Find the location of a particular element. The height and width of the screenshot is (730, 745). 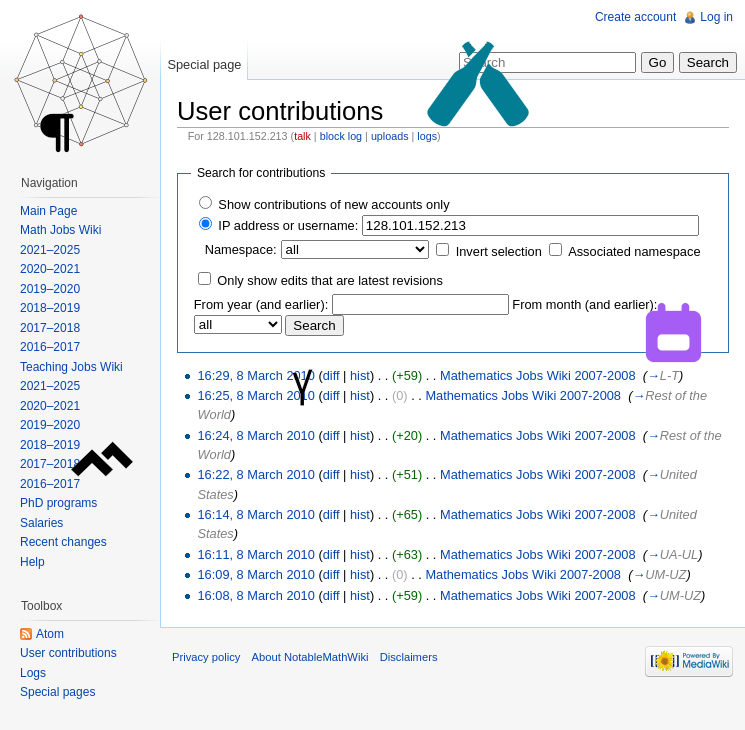

view weekly calendar is located at coordinates (673, 334).